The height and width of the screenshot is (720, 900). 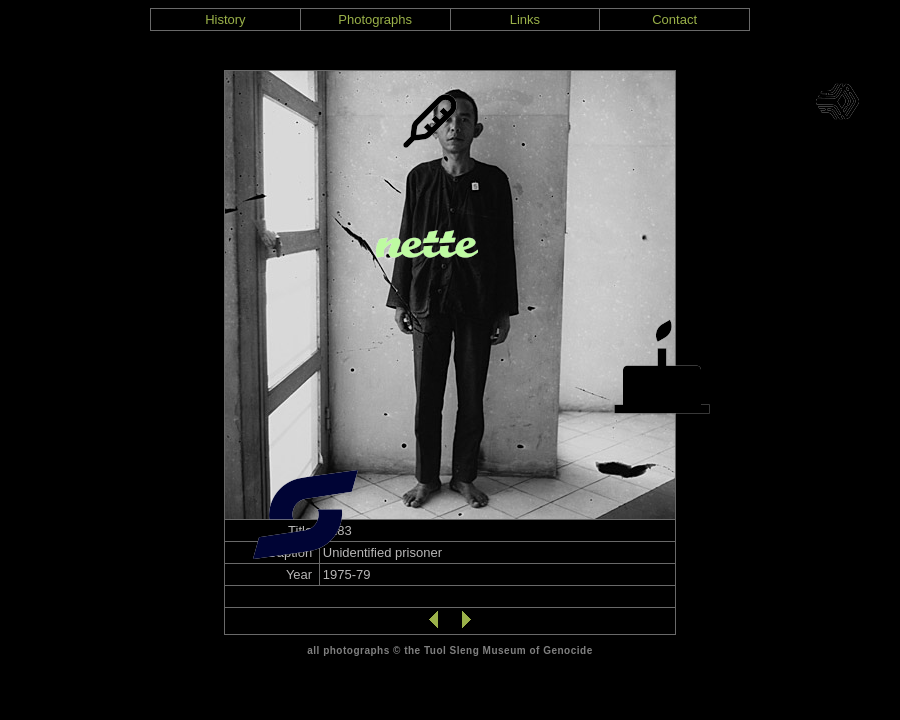 I want to click on pm2 process manager logo, so click(x=837, y=101).